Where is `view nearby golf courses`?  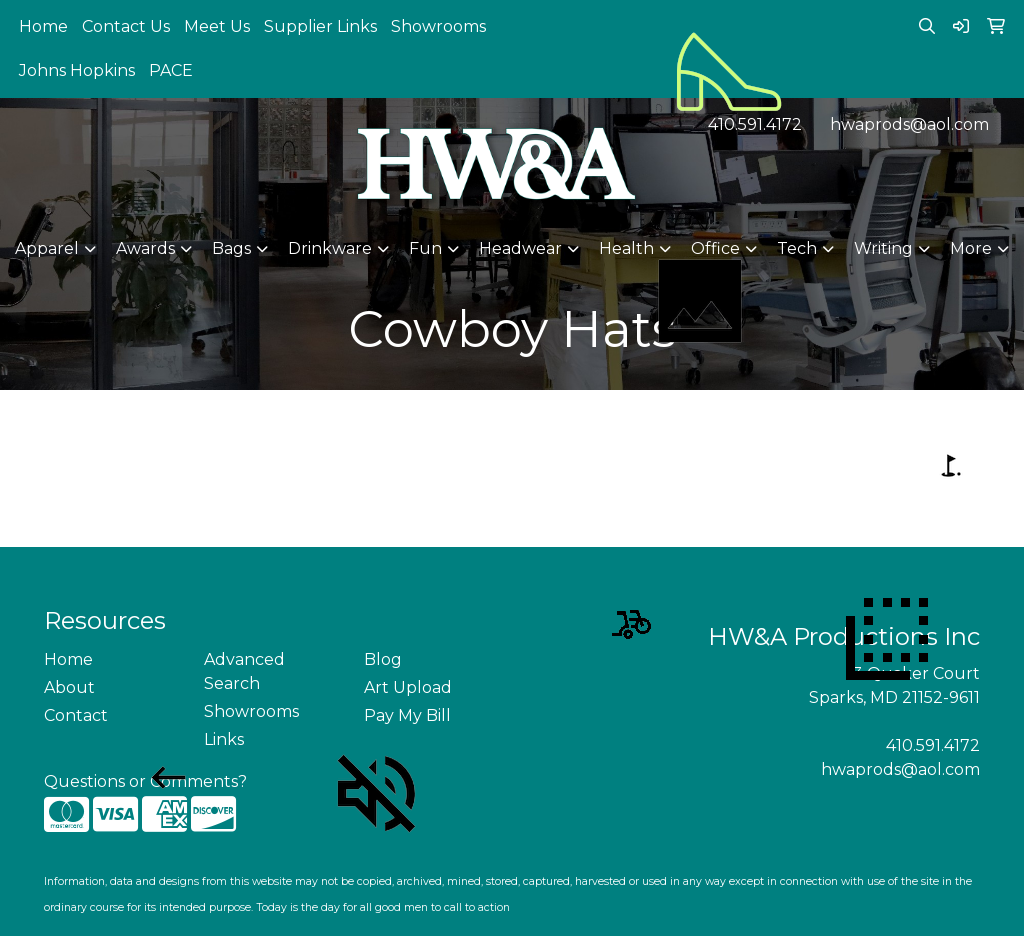
view nearby golf courses is located at coordinates (950, 465).